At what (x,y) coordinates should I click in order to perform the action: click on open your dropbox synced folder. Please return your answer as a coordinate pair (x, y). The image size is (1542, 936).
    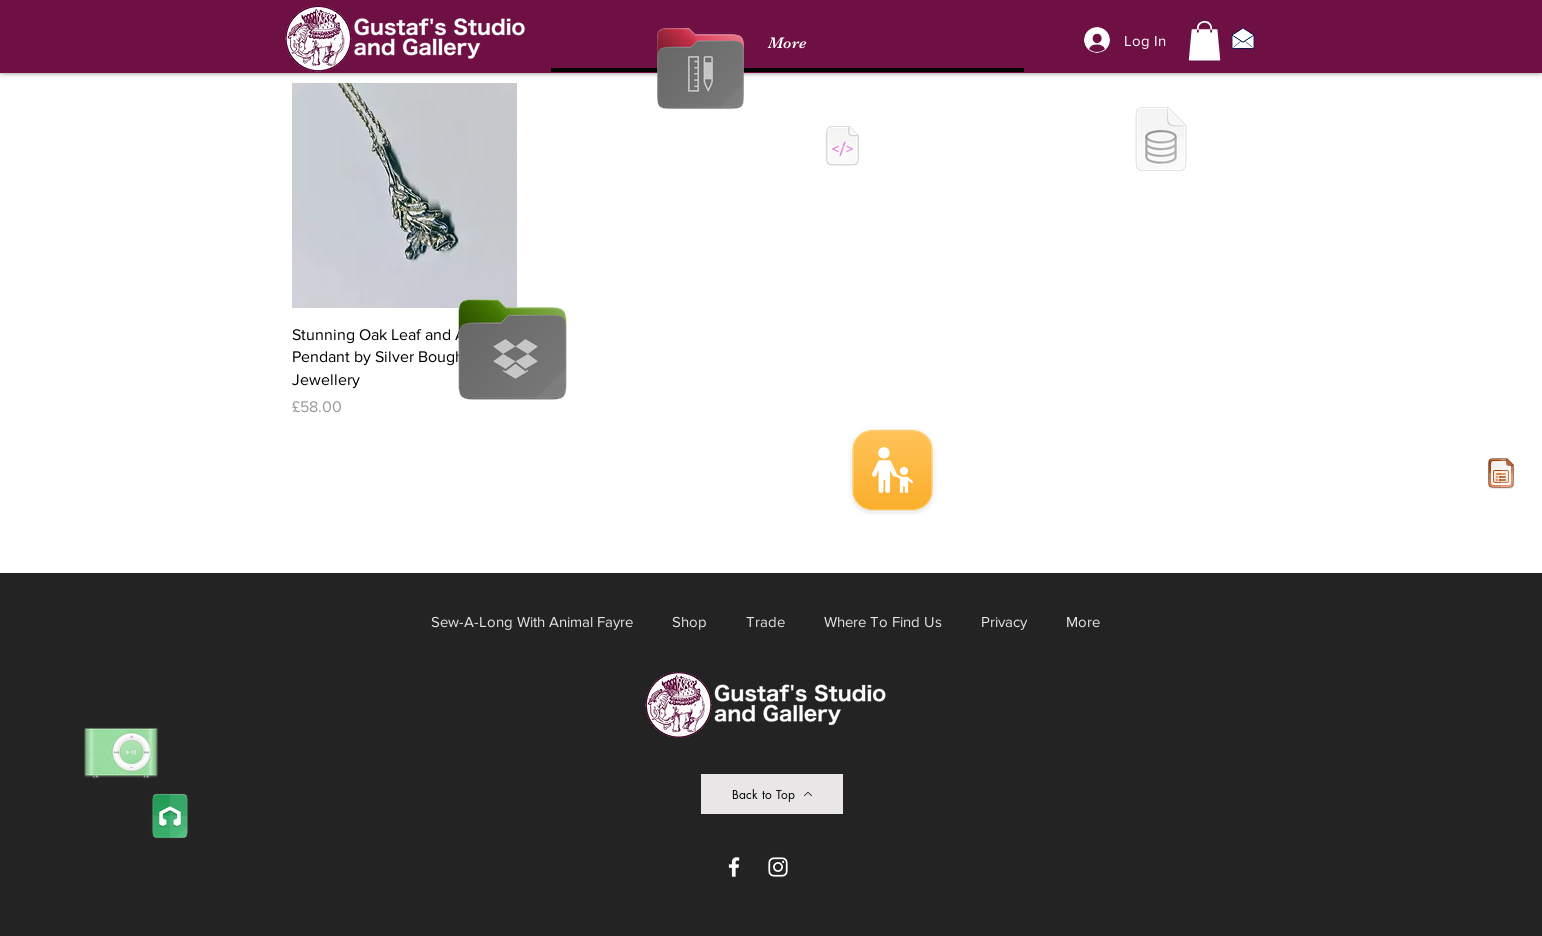
    Looking at the image, I should click on (512, 349).